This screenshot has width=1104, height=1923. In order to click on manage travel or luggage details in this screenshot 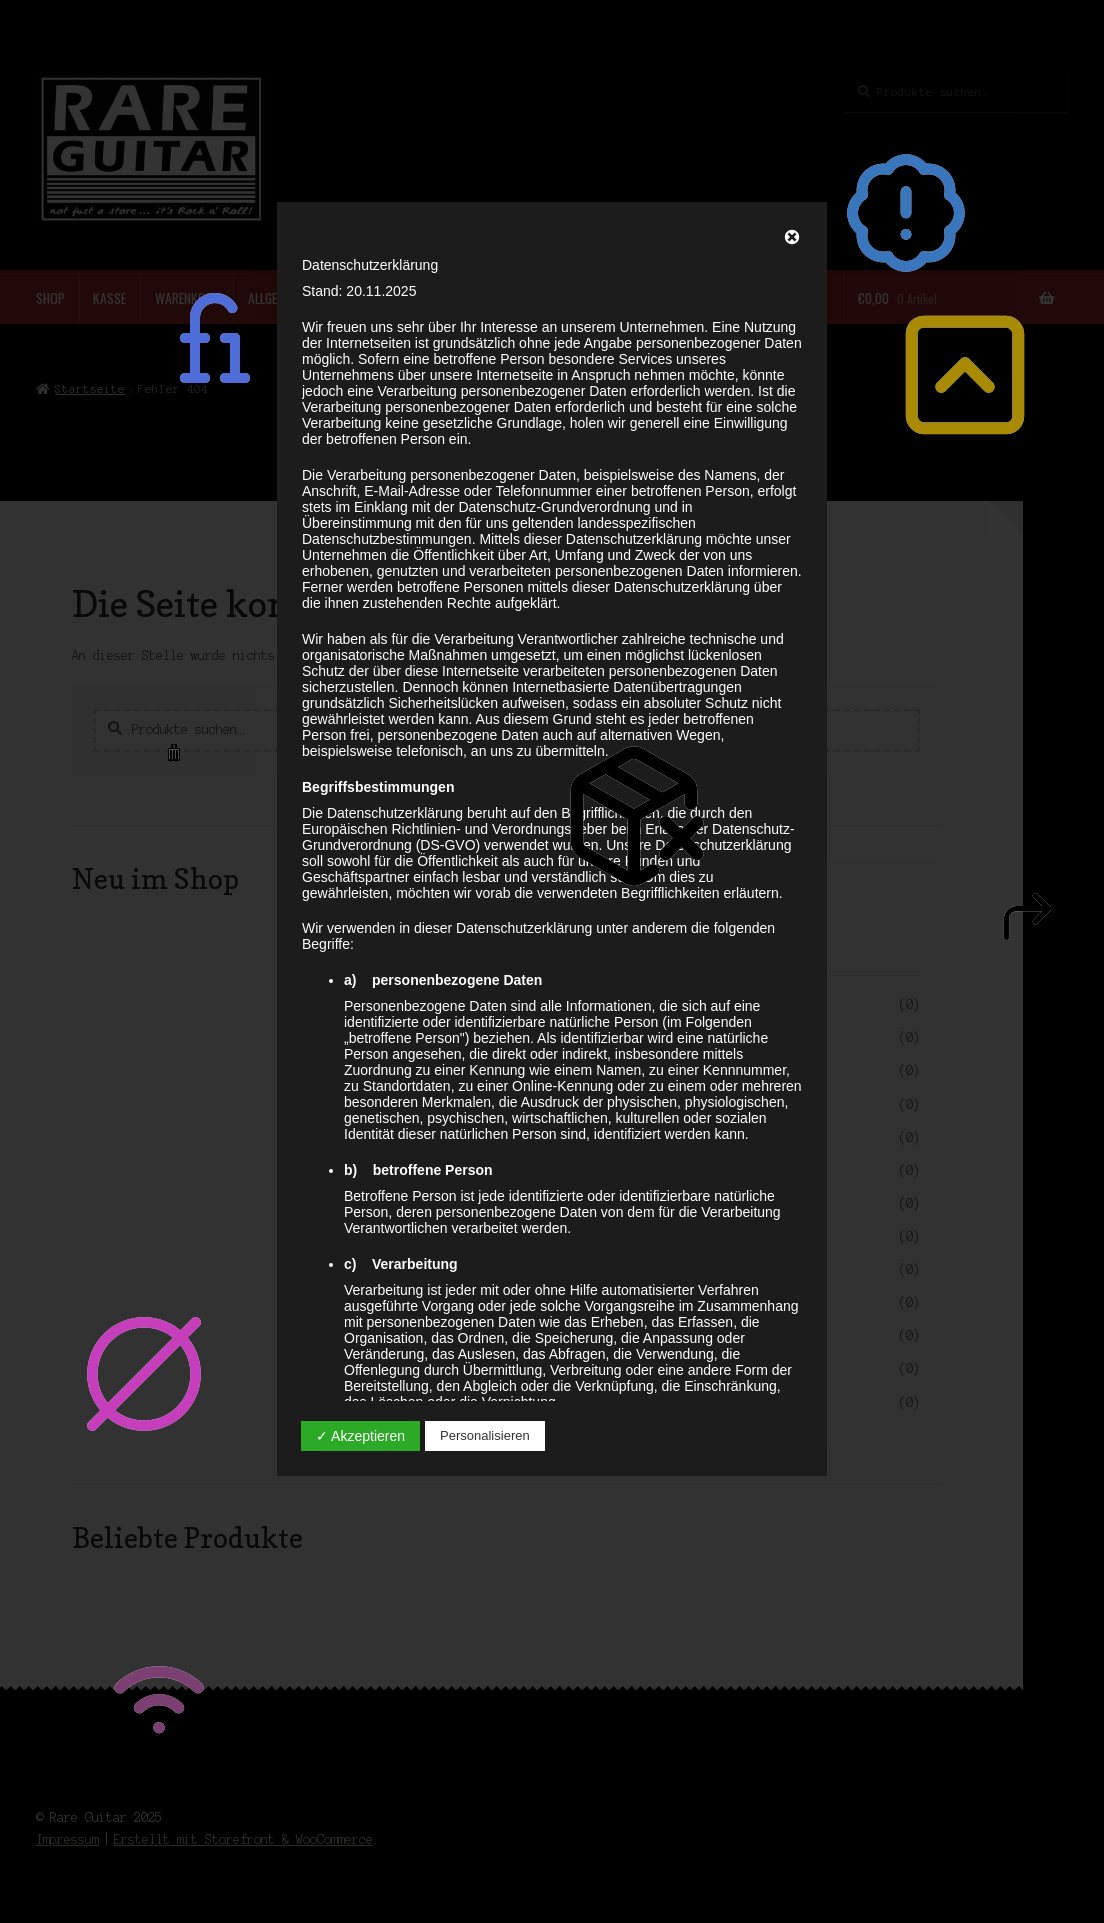, I will do `click(174, 753)`.